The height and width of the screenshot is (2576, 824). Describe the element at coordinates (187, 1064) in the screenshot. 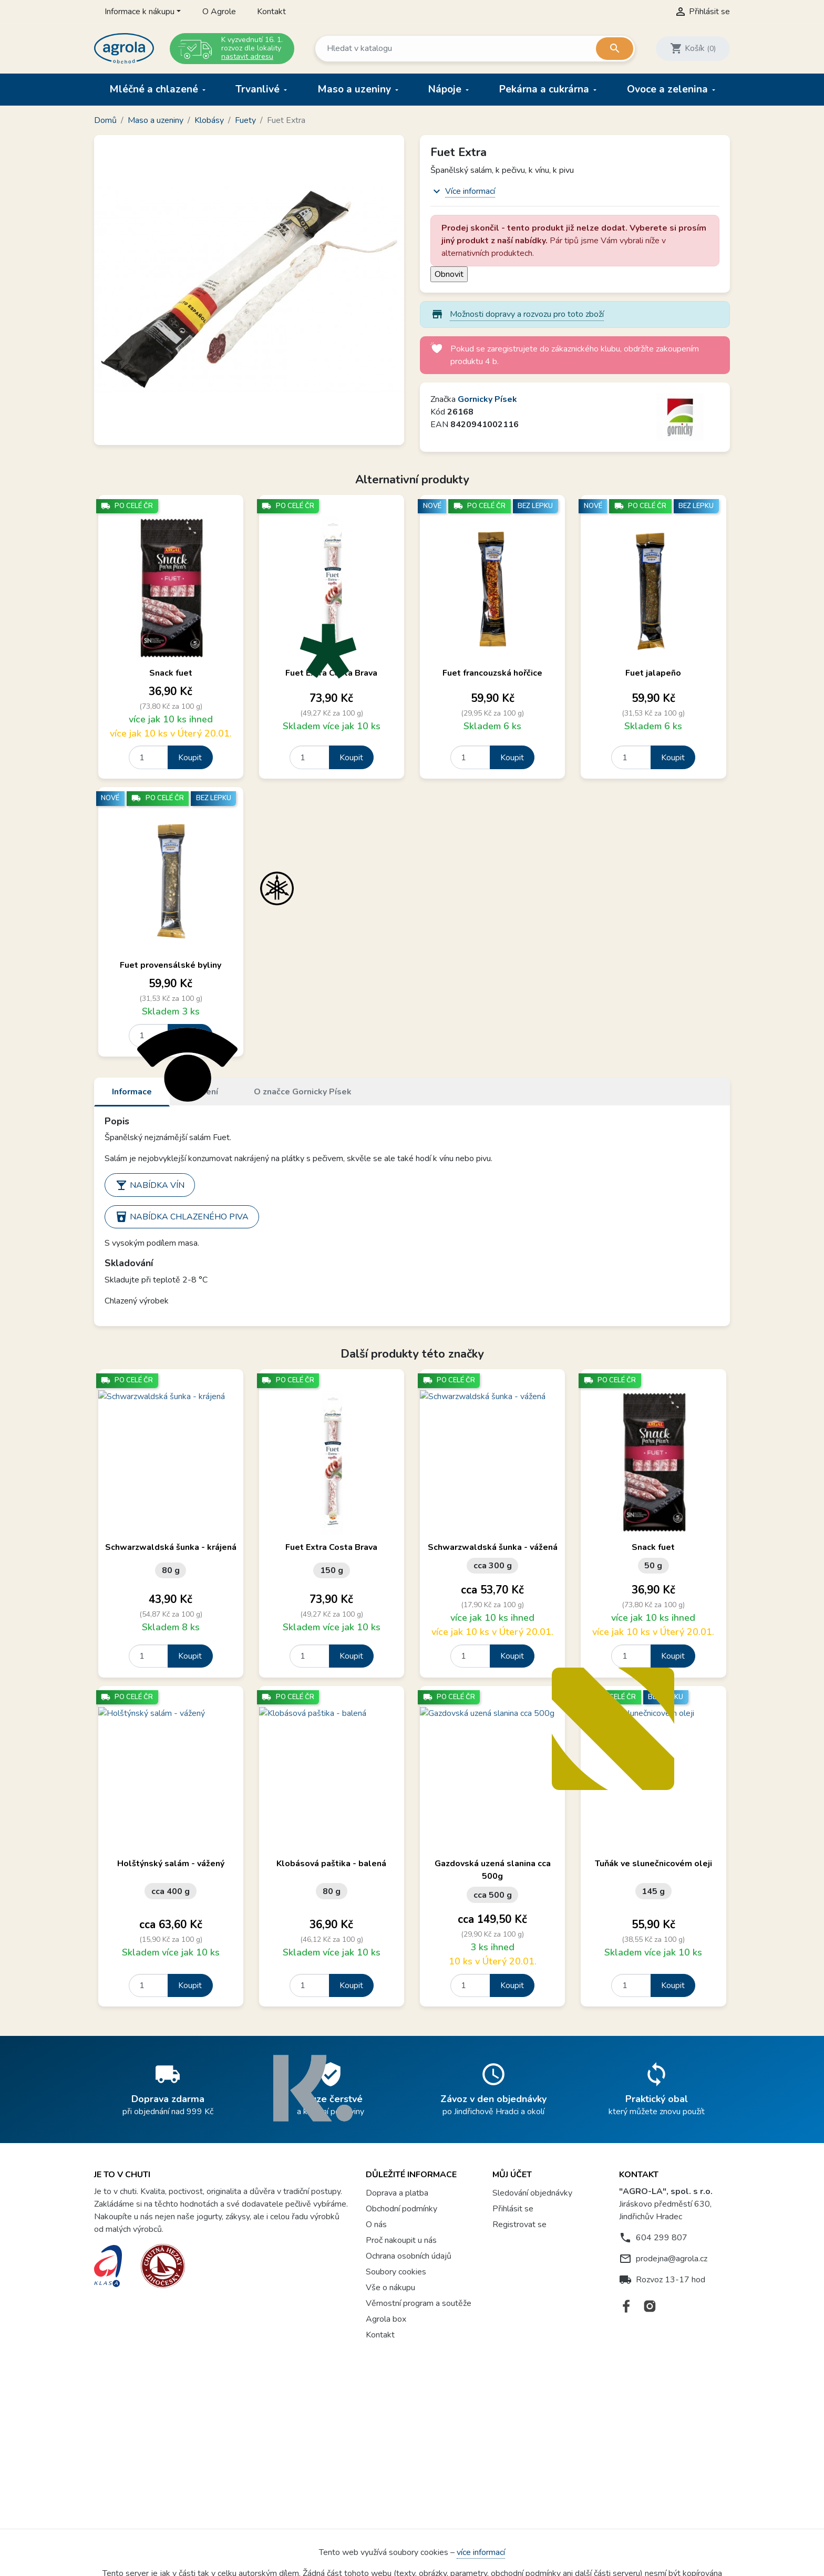

I see `Atlassian Statuspage logo` at that location.